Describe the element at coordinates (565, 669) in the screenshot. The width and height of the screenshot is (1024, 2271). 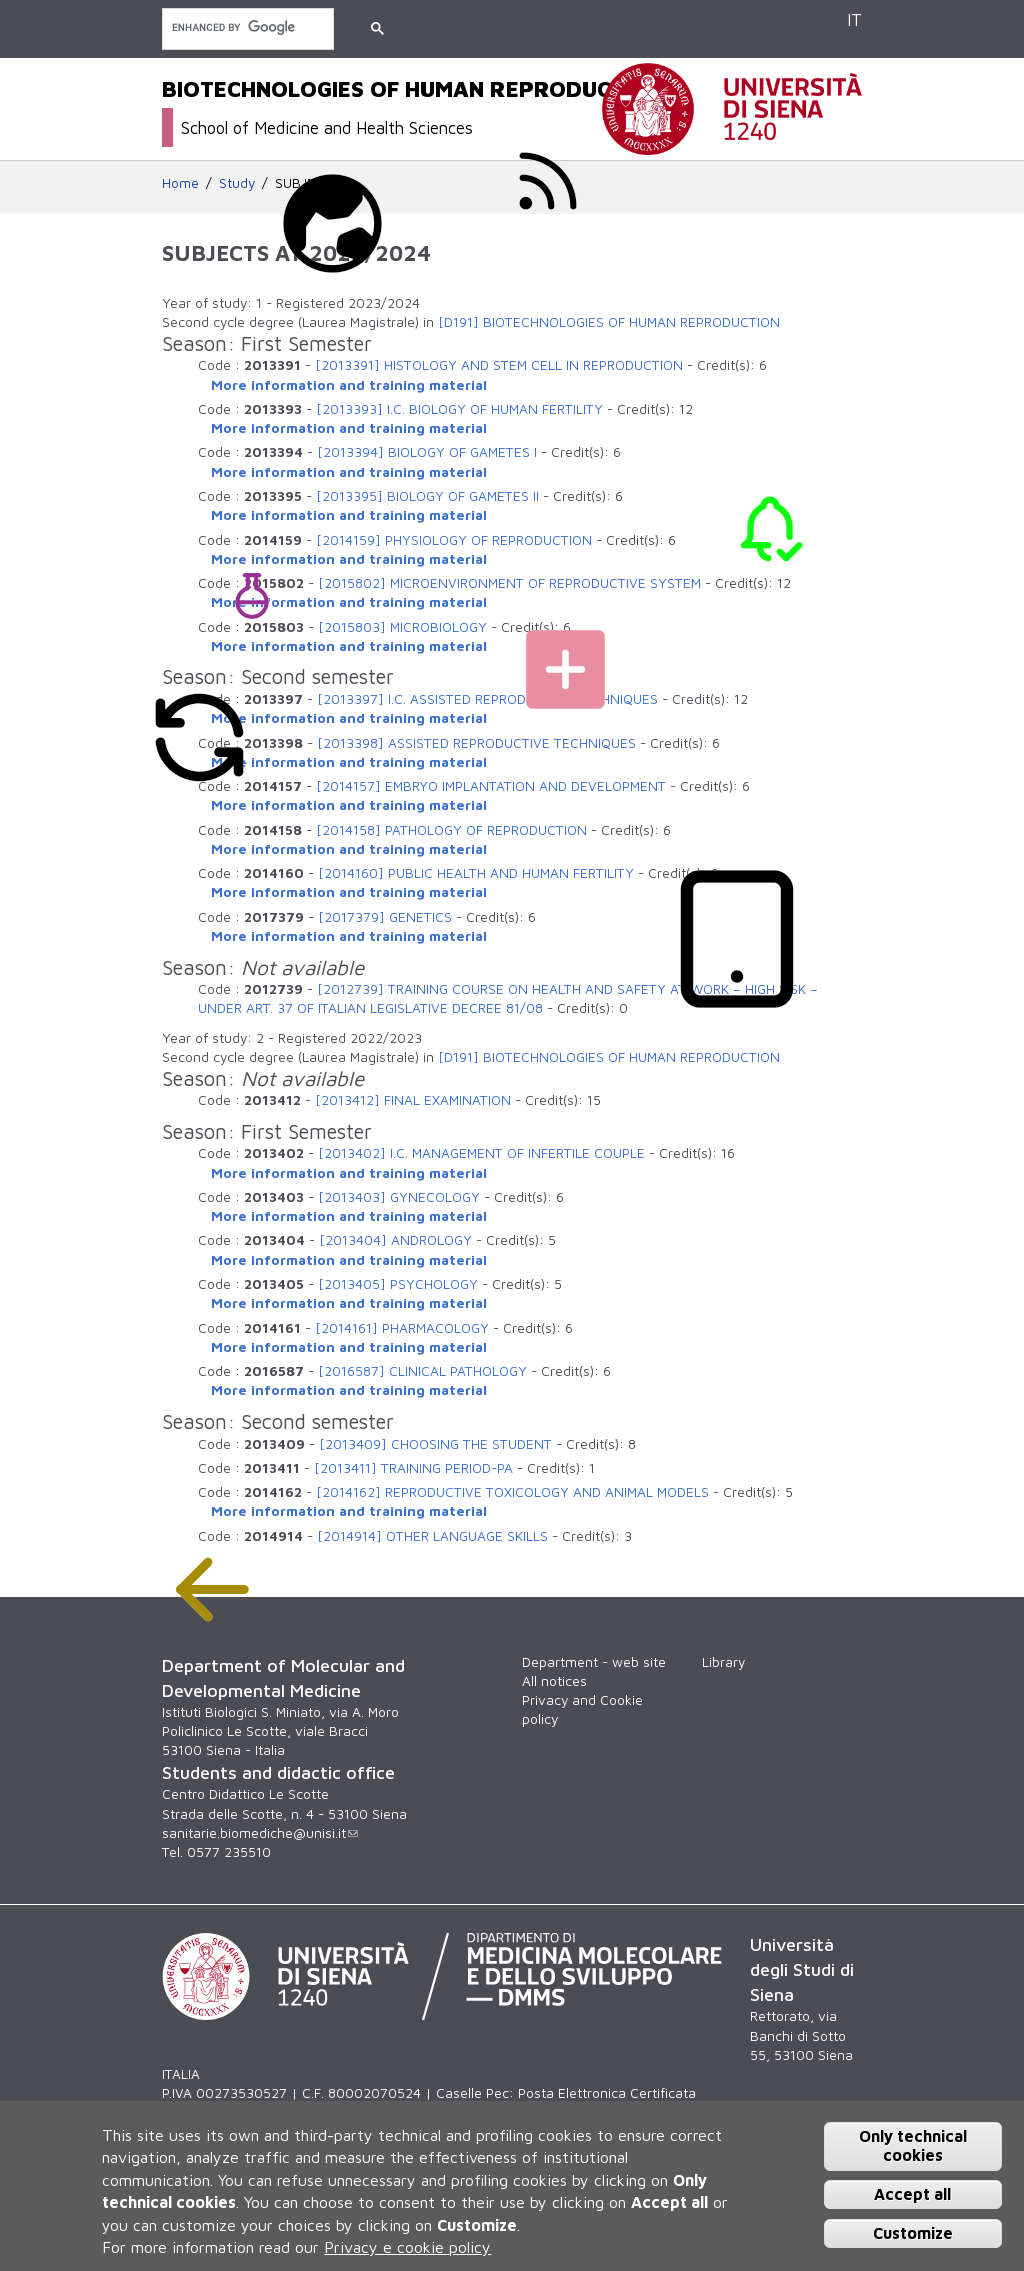
I see `add a new item` at that location.